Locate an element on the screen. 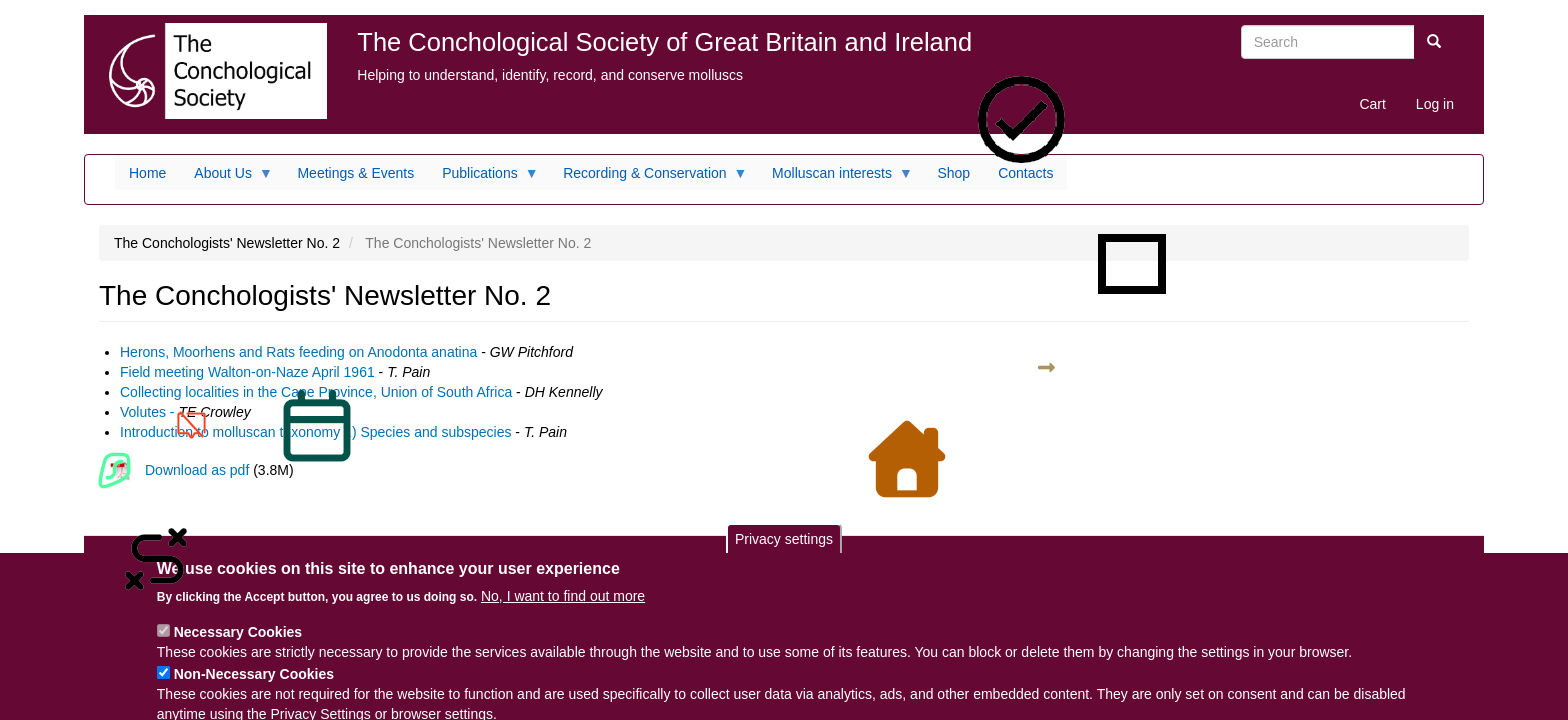 This screenshot has height=720, width=1568. mute or disable chat notifications is located at coordinates (191, 424).